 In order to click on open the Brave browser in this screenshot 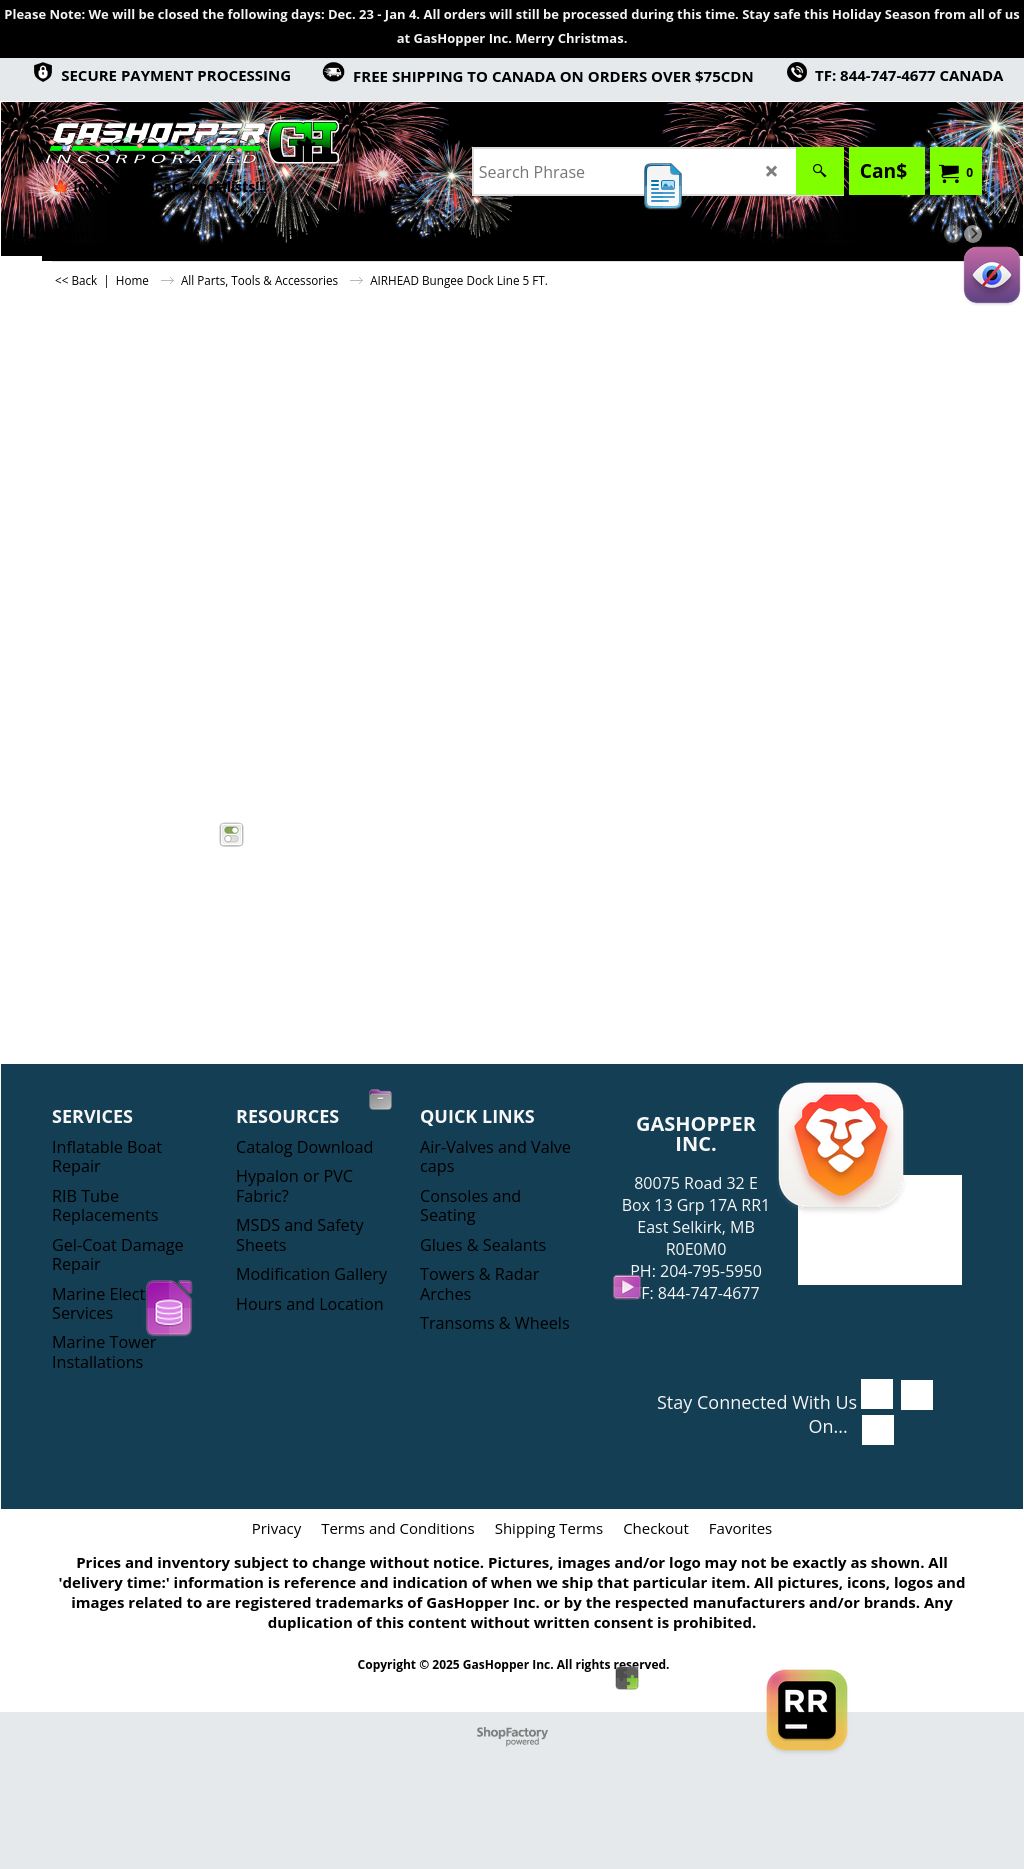, I will do `click(841, 1145)`.